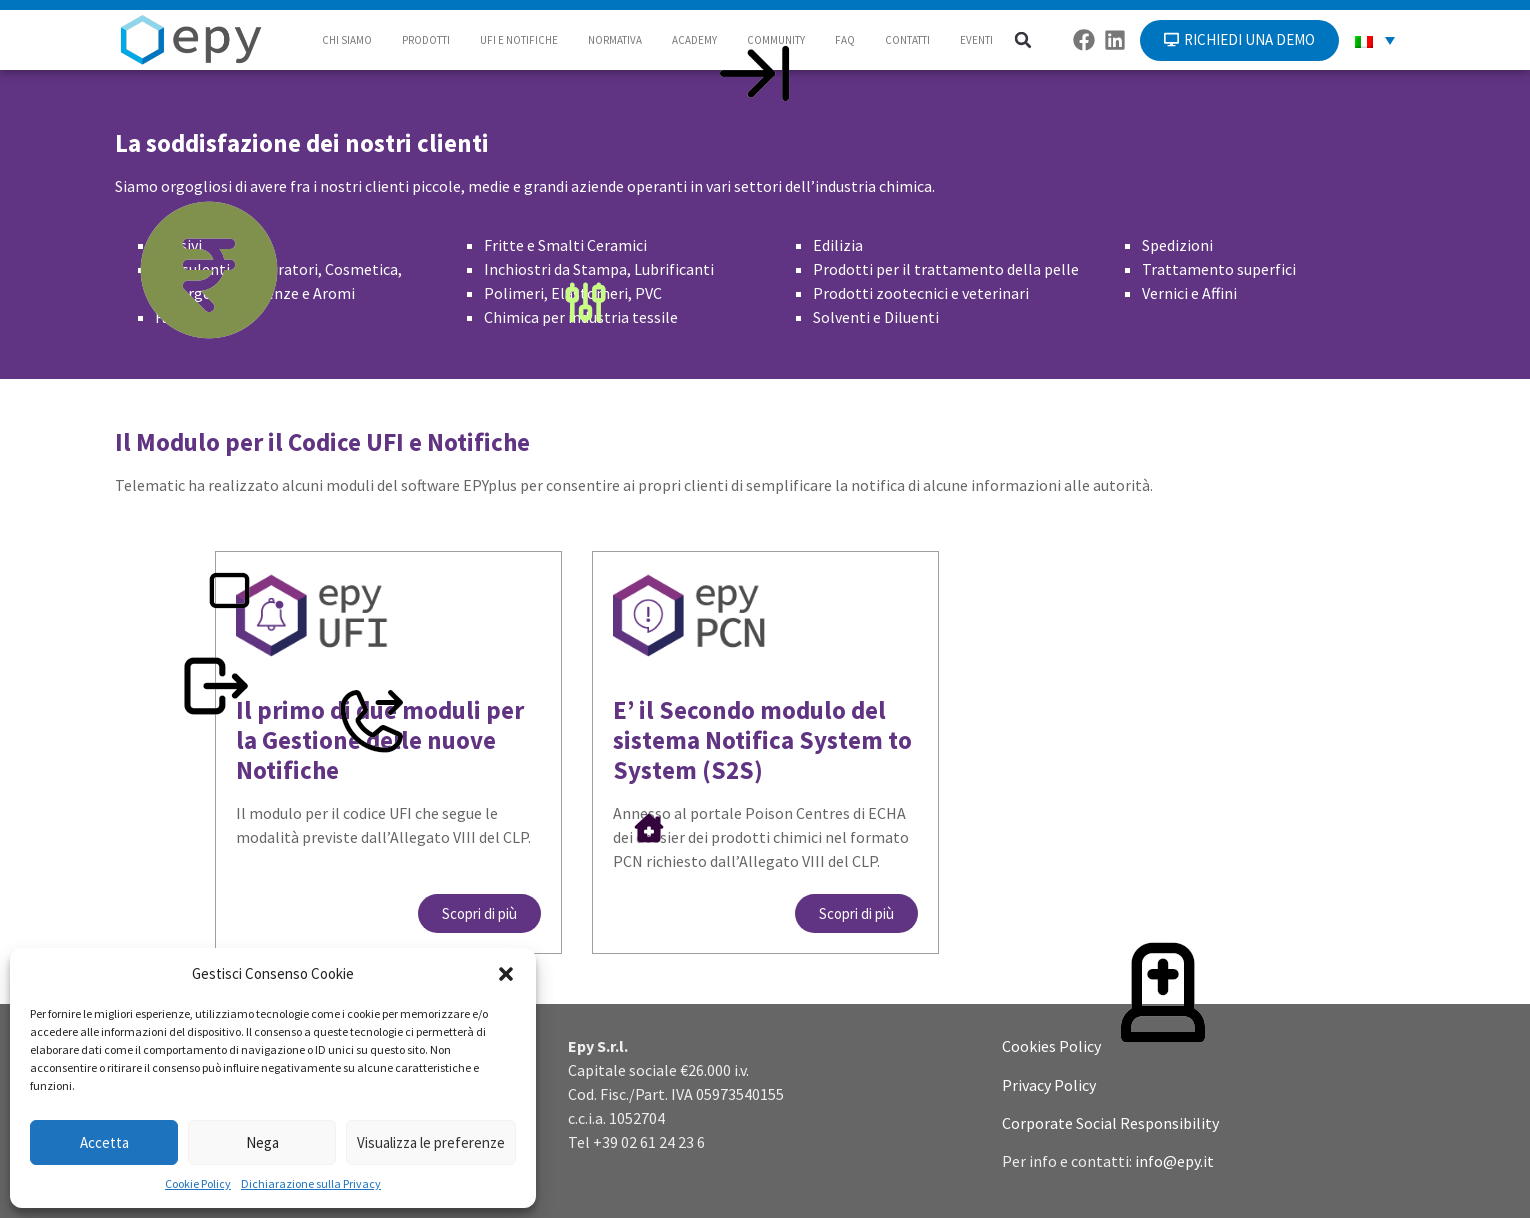 The image size is (1530, 1218). What do you see at coordinates (649, 828) in the screenshot?
I see `access home healthcare services` at bounding box center [649, 828].